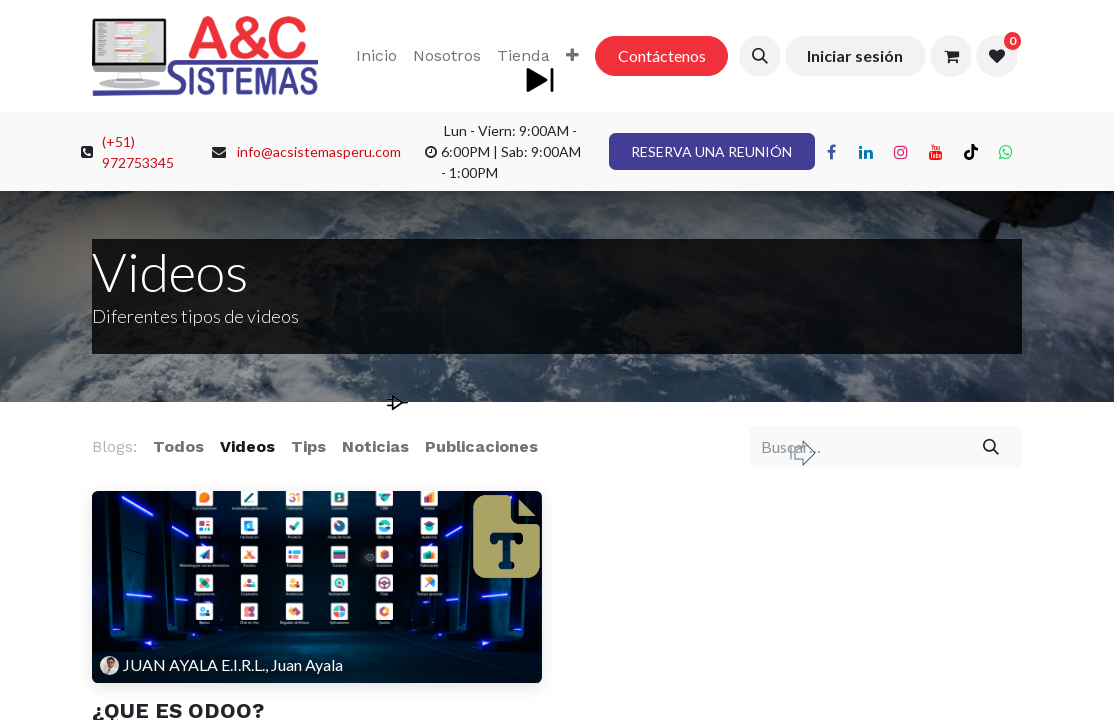  I want to click on open a text or typography file, so click(506, 536).